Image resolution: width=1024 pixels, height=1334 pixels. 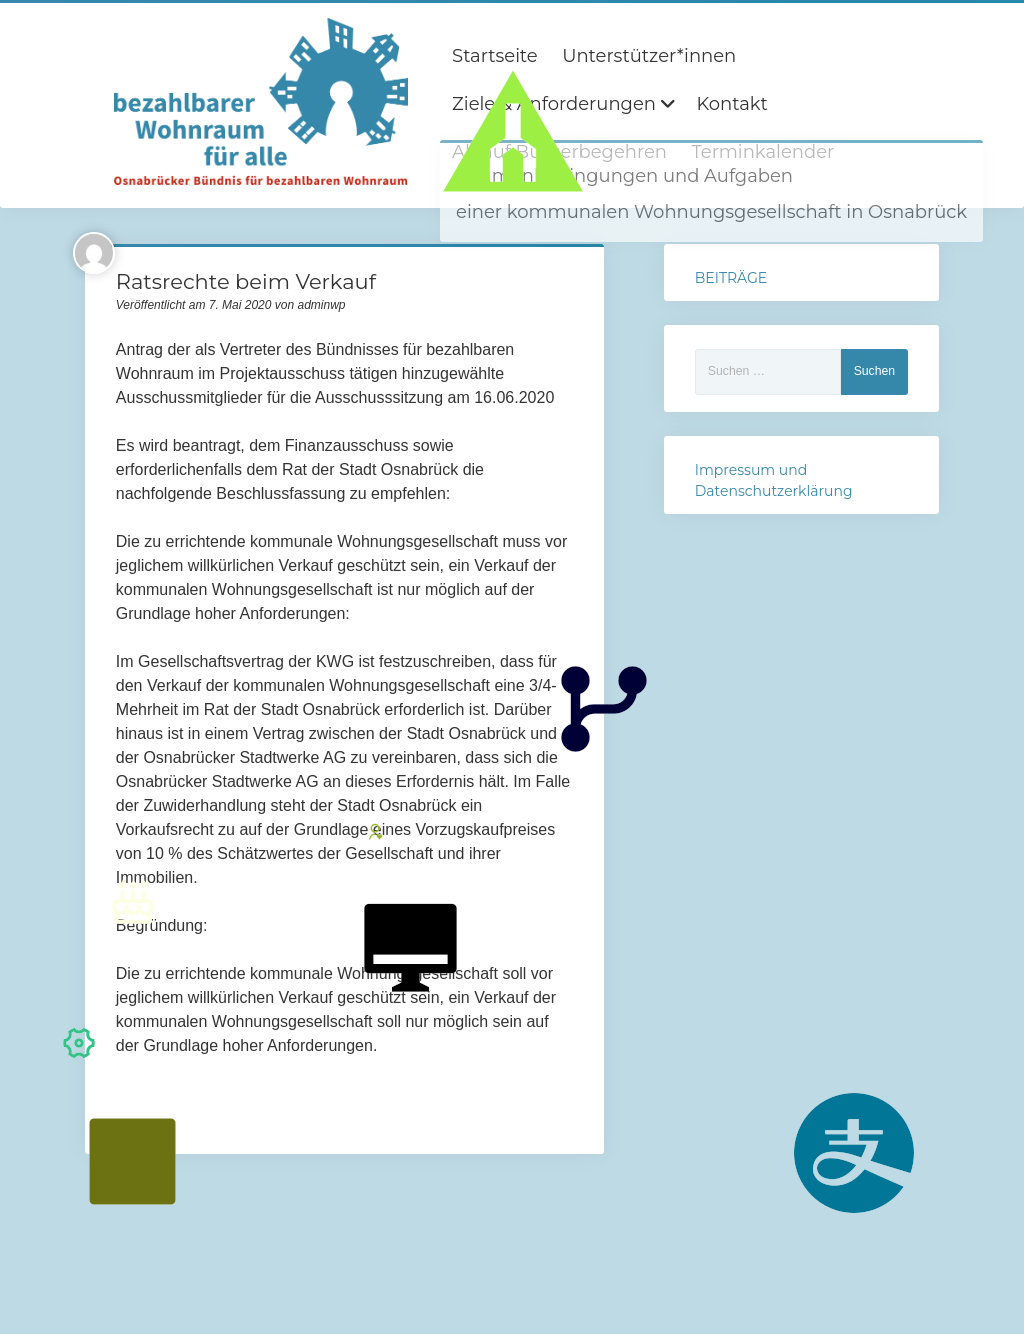 What do you see at coordinates (604, 709) in the screenshot?
I see `view repository branches` at bounding box center [604, 709].